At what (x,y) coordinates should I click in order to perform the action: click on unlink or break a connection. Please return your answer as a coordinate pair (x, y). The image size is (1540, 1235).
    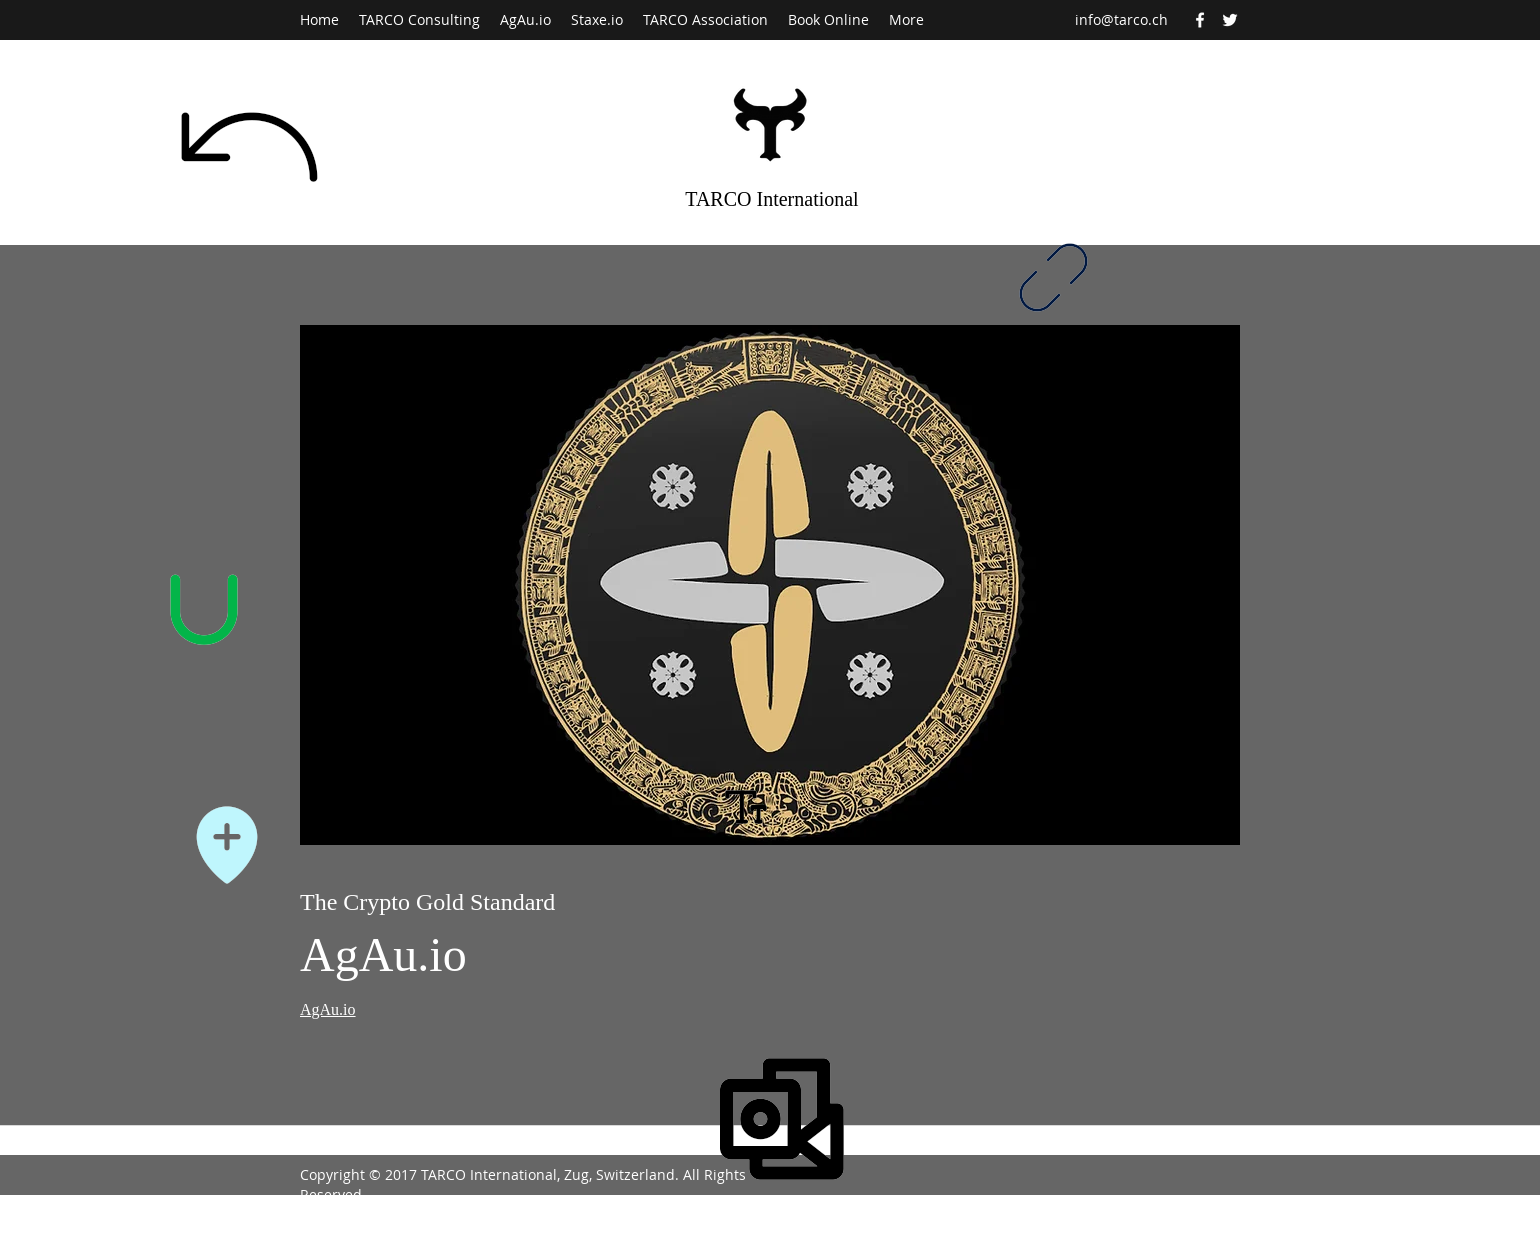
    Looking at the image, I should click on (1053, 277).